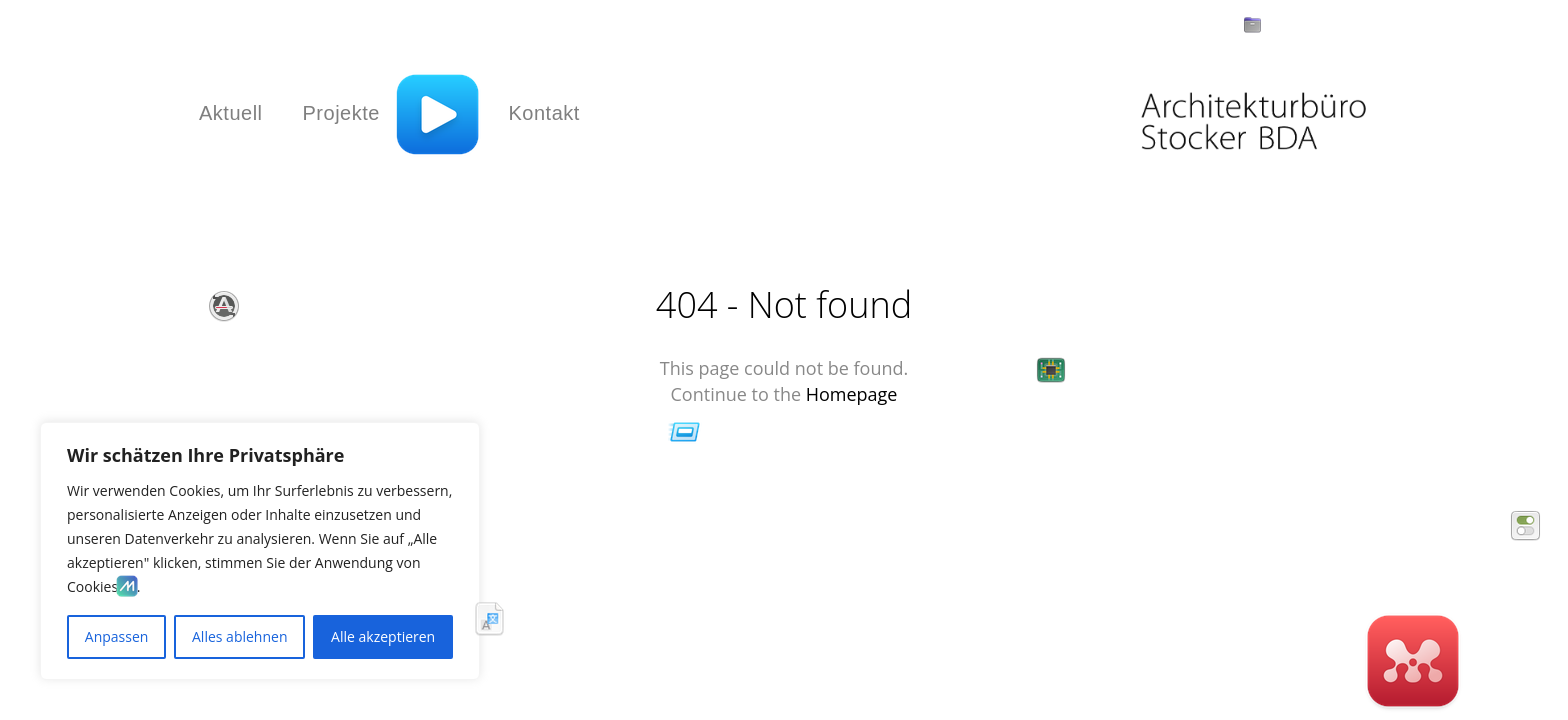  What do you see at coordinates (685, 432) in the screenshot?
I see `launch or run an application` at bounding box center [685, 432].